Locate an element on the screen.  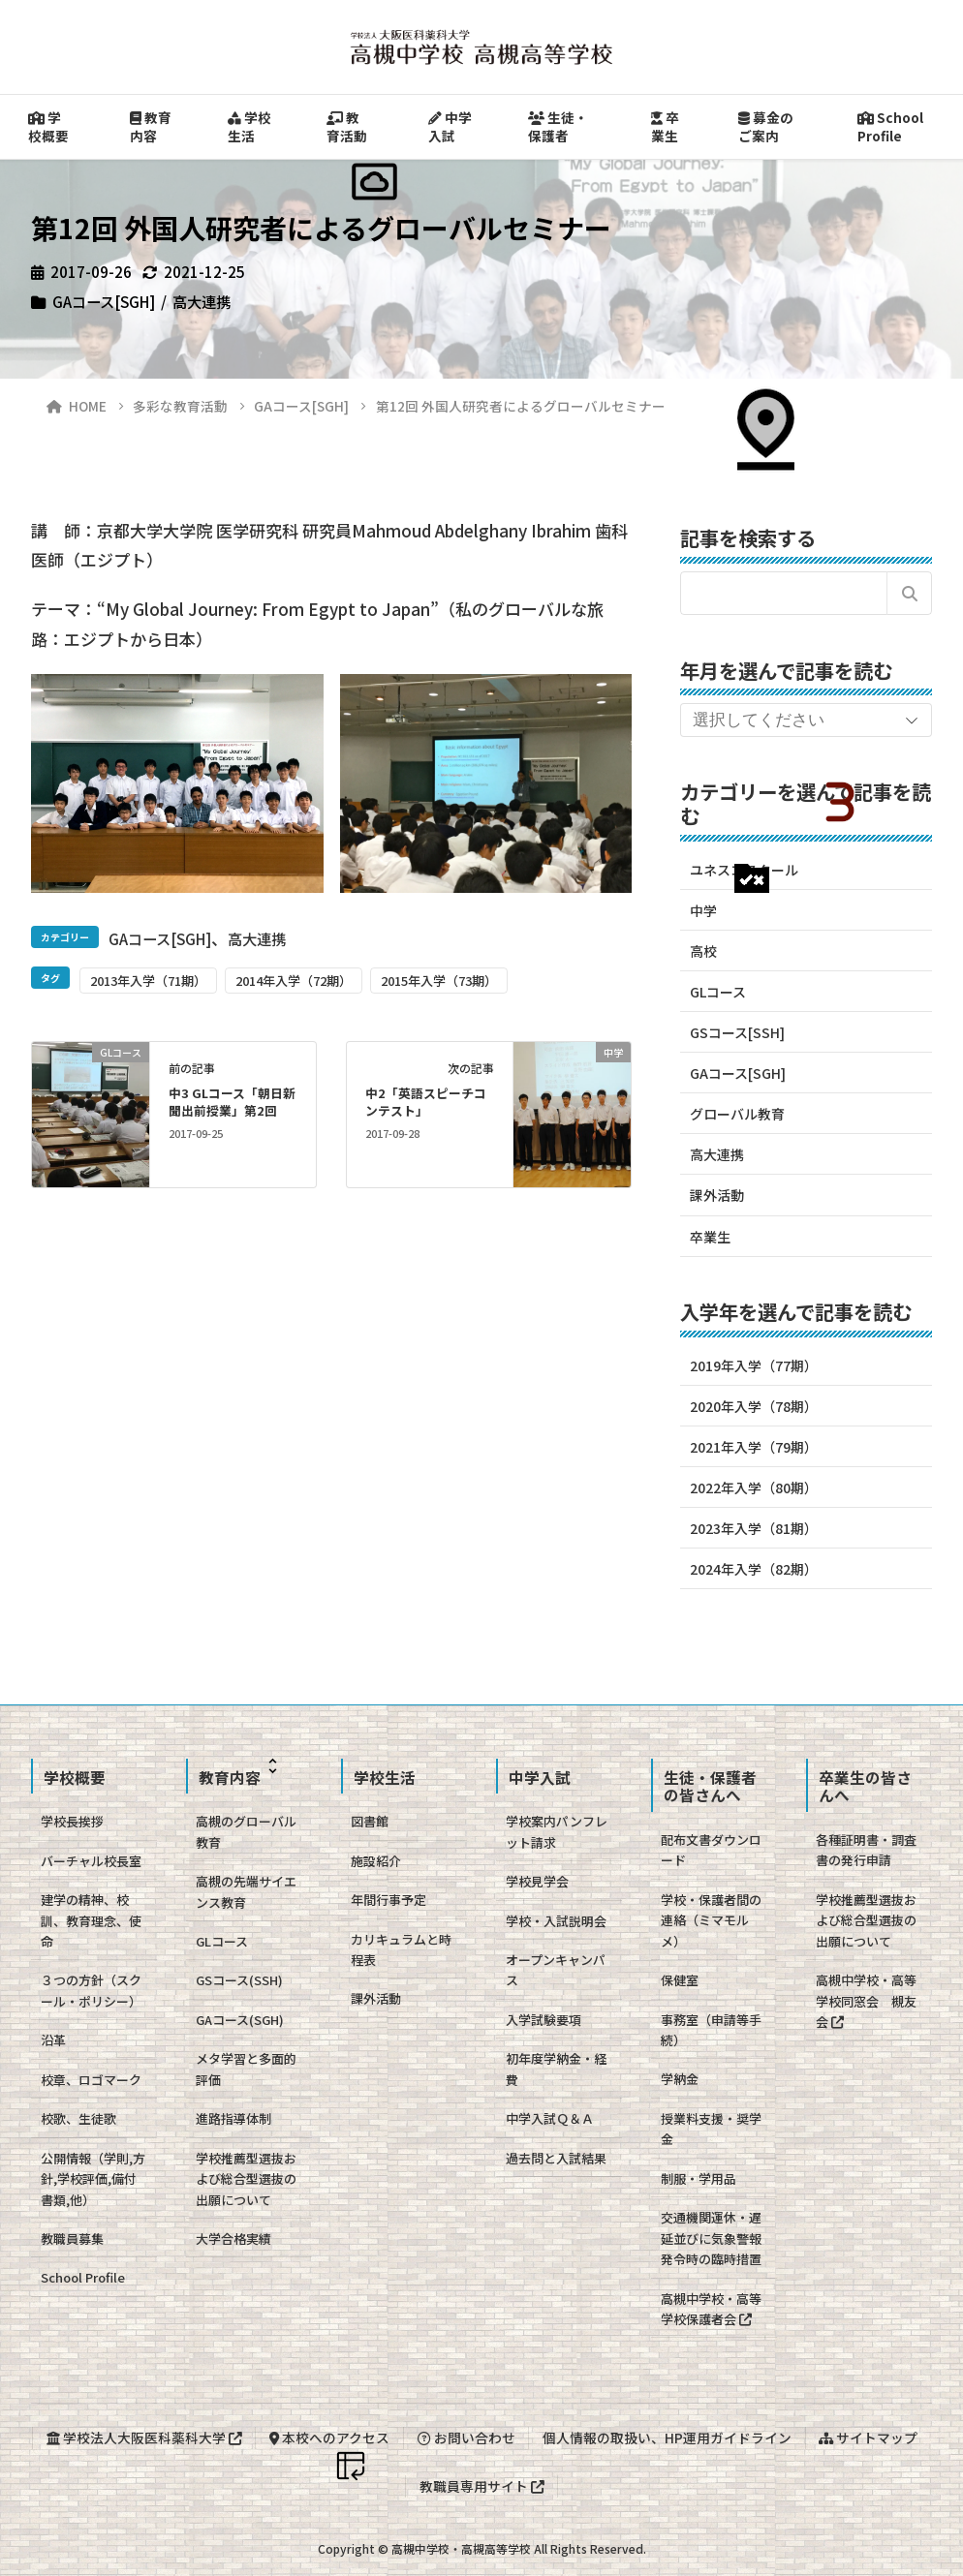
access daydream or screensaver settings is located at coordinates (374, 181).